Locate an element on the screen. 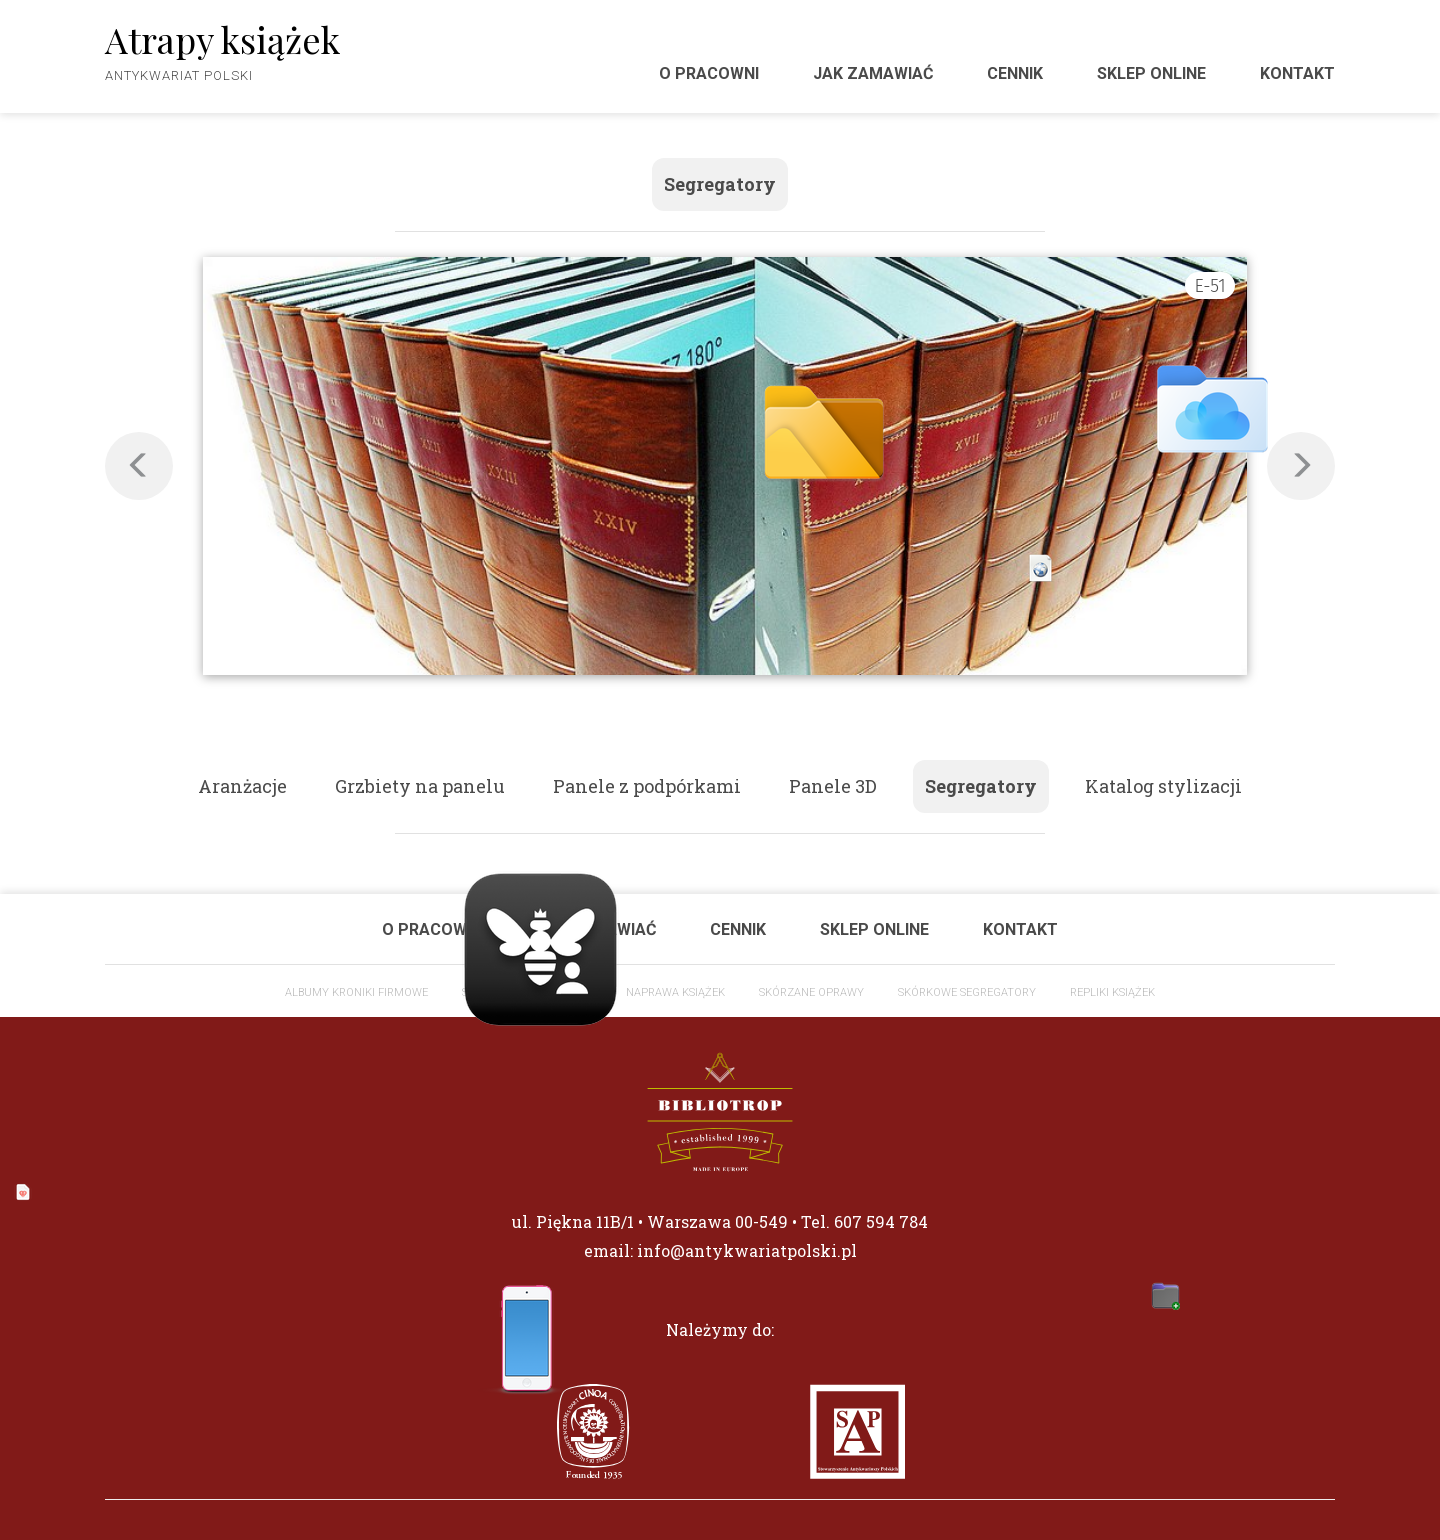 Image resolution: width=1440 pixels, height=1540 pixels. open files folder is located at coordinates (823, 435).